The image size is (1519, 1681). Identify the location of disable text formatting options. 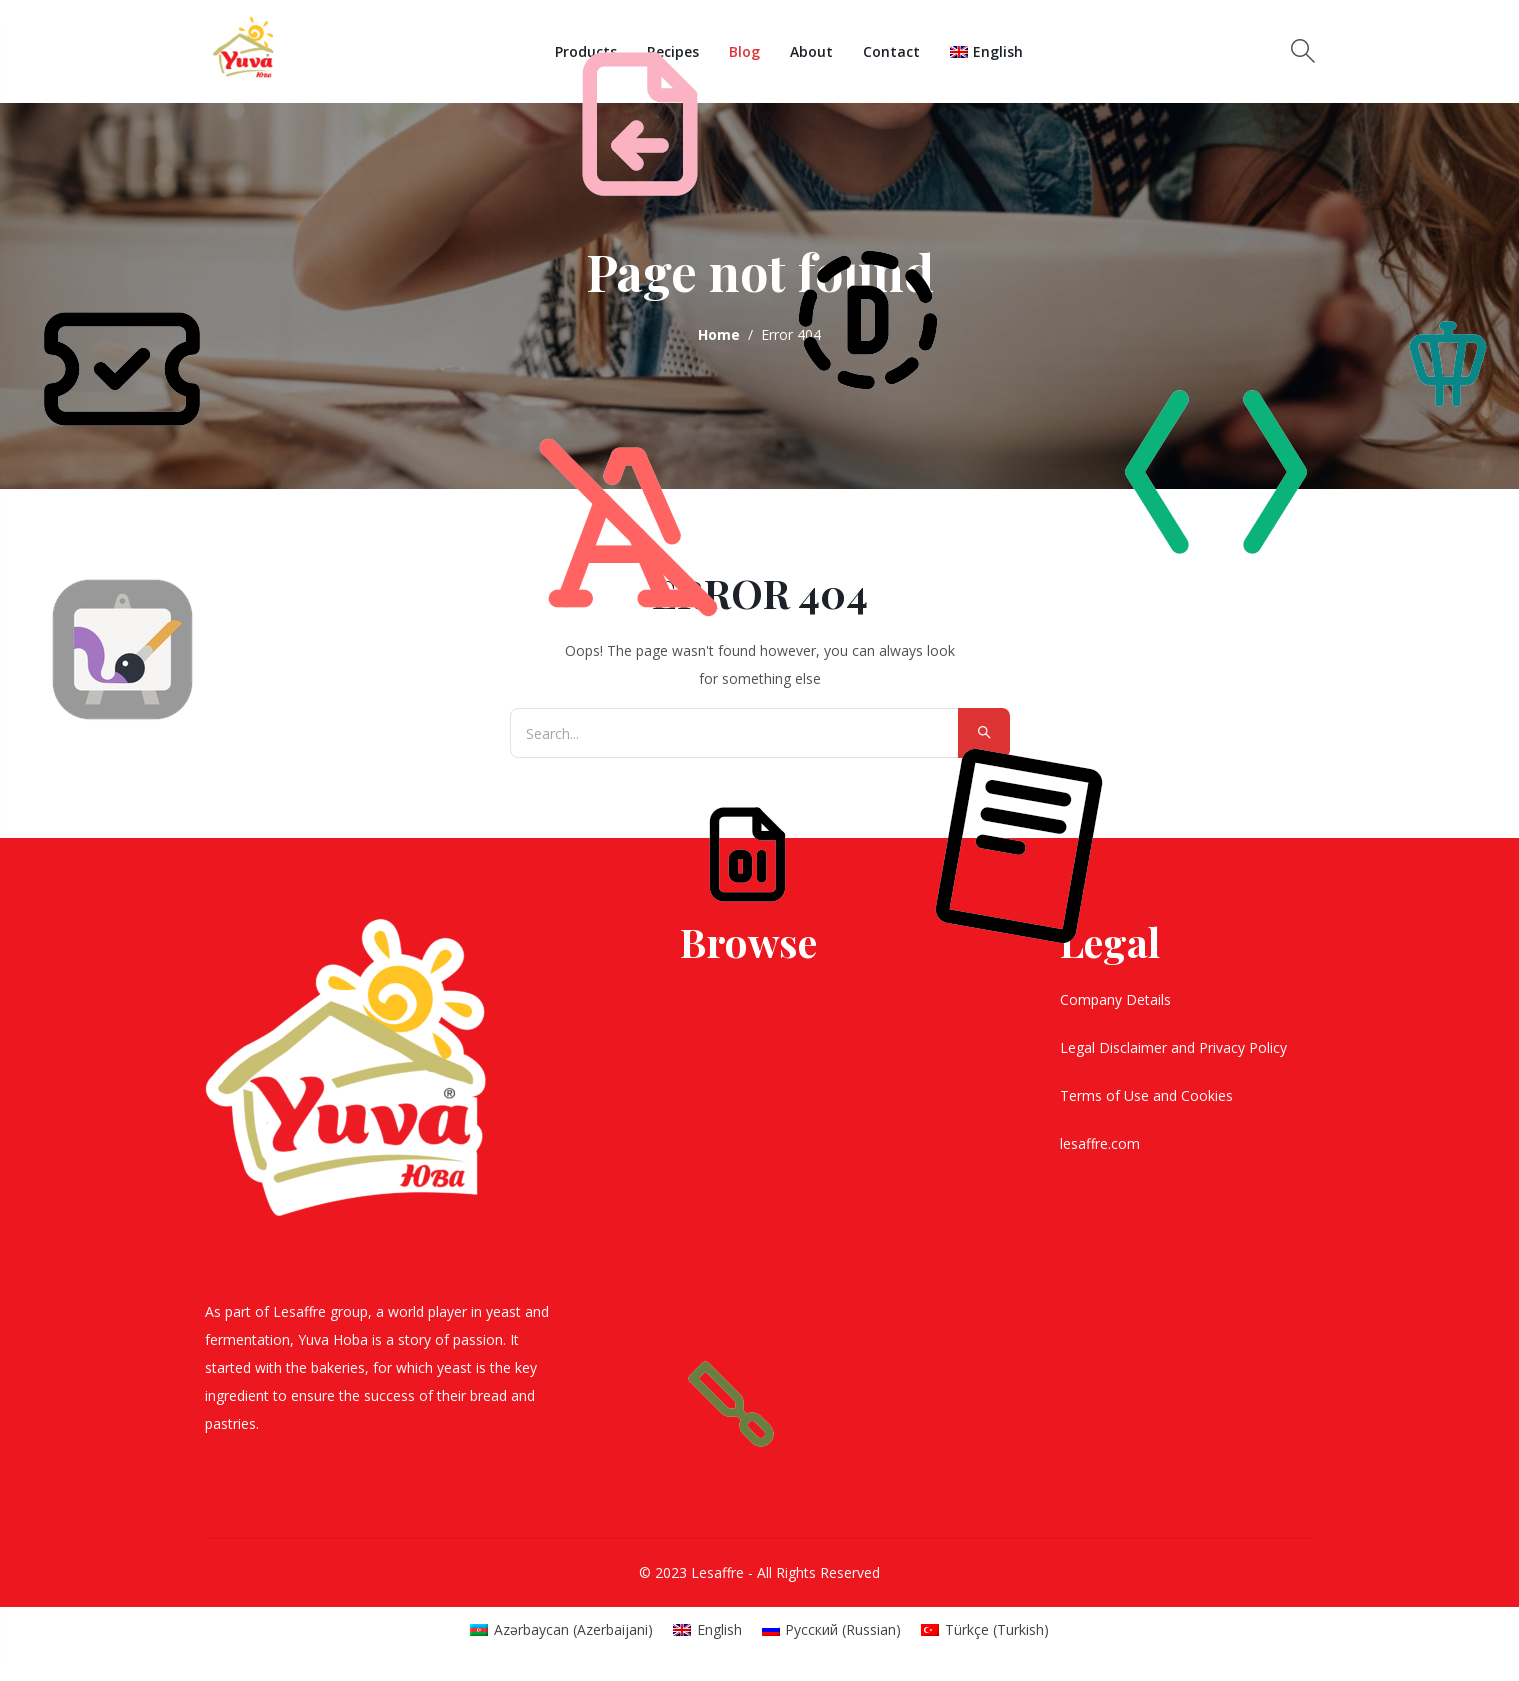
(628, 527).